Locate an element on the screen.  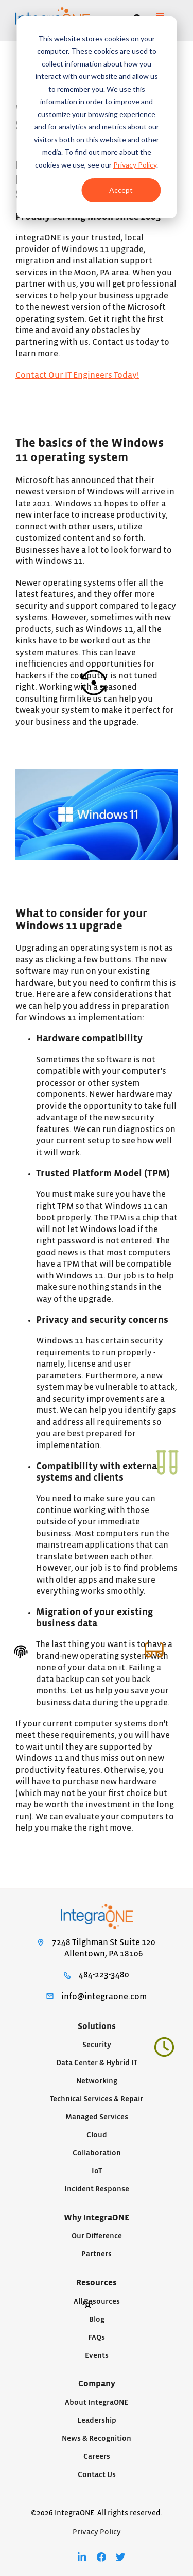
view time or clock settings is located at coordinates (164, 2047).